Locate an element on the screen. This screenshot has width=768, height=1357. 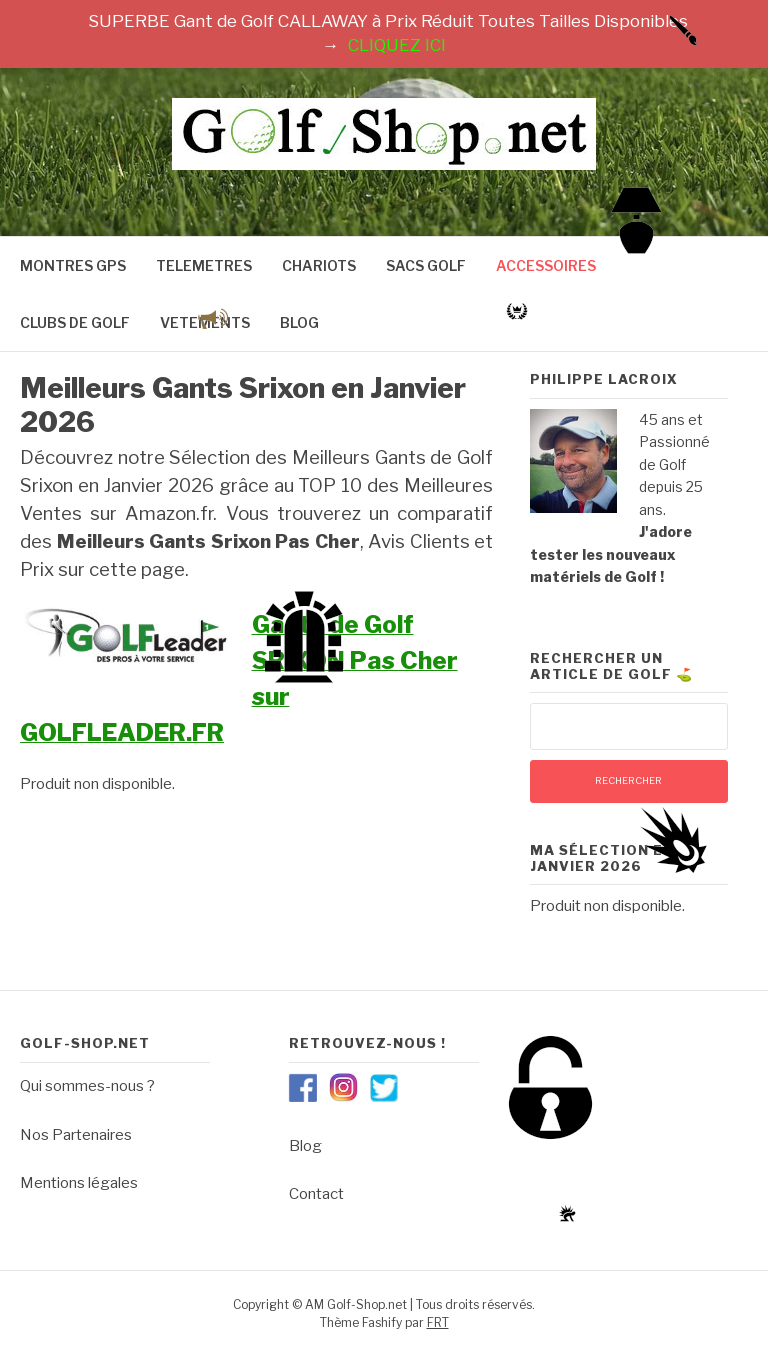
enter a new room or area in a game is located at coordinates (304, 637).